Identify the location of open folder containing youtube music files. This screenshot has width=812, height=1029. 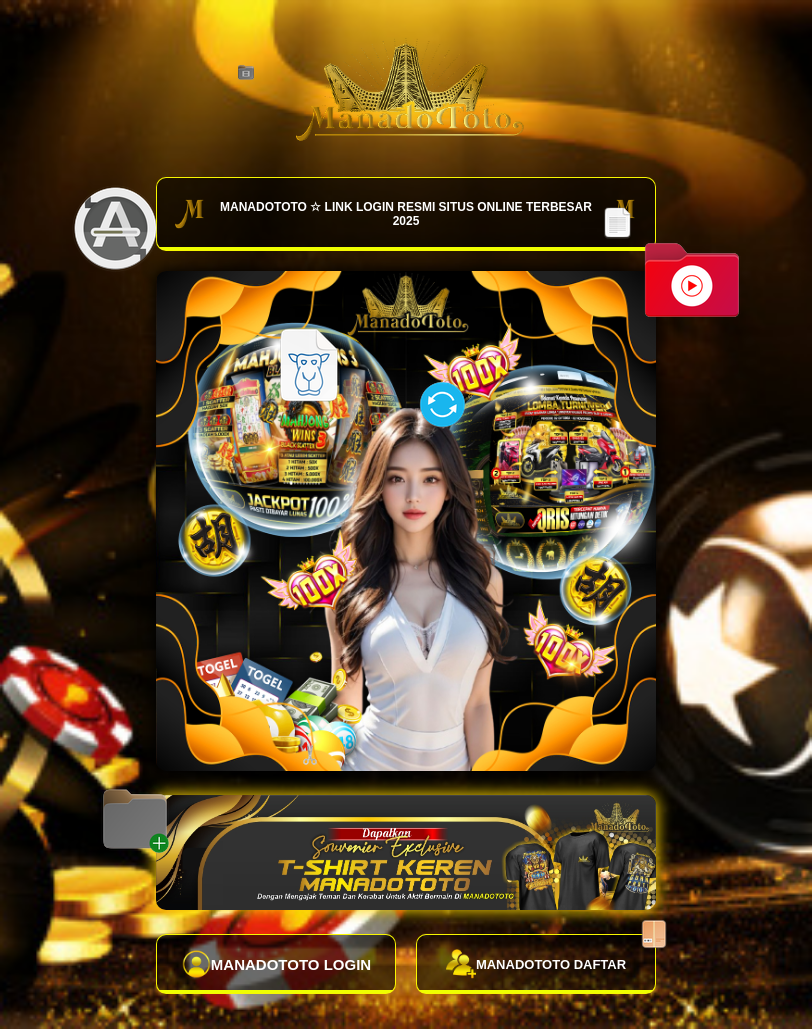
(691, 282).